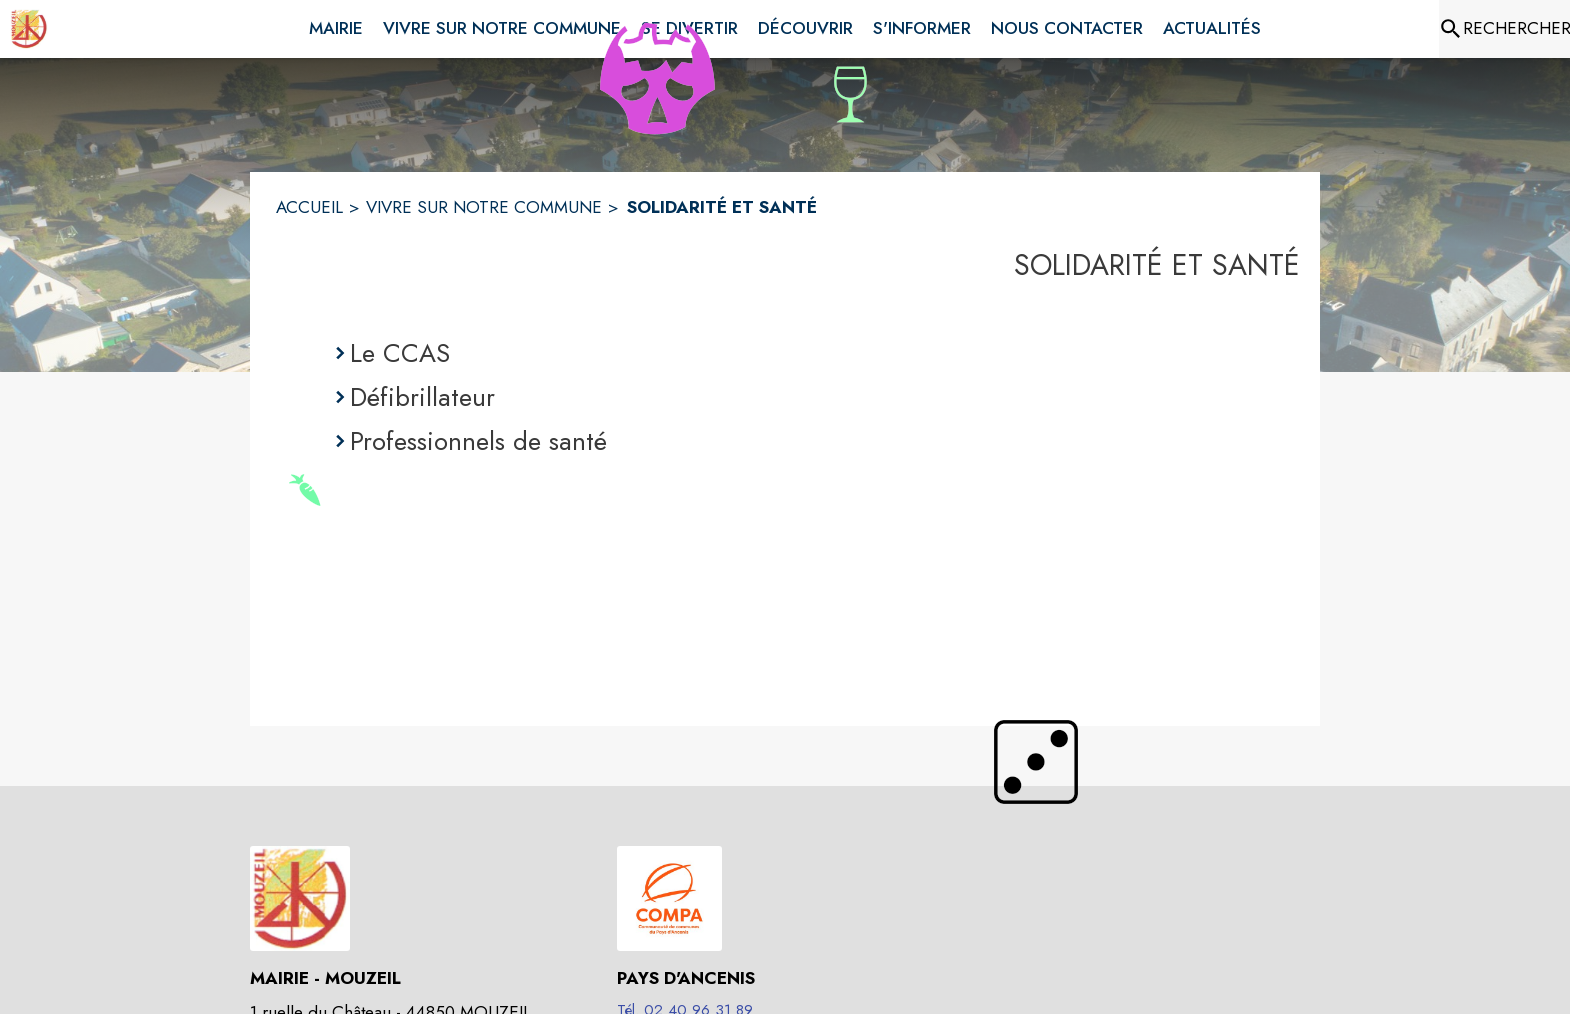  Describe the element at coordinates (850, 94) in the screenshot. I see `browse wine or beverage options` at that location.